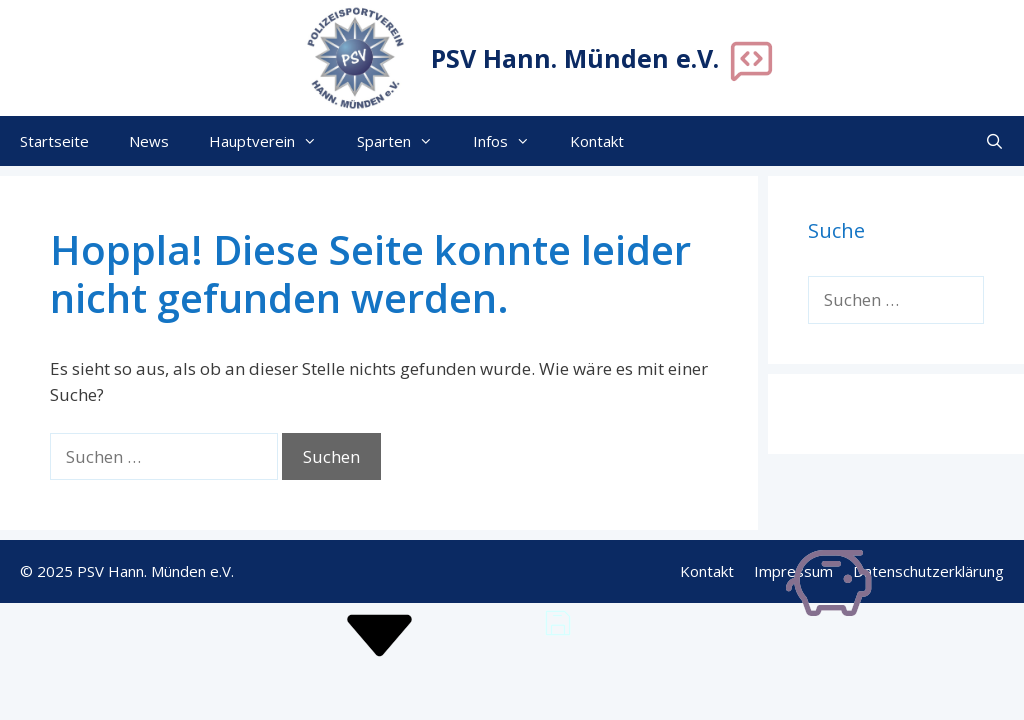  What do you see at coordinates (379, 635) in the screenshot?
I see `expand a dropdown menu` at bounding box center [379, 635].